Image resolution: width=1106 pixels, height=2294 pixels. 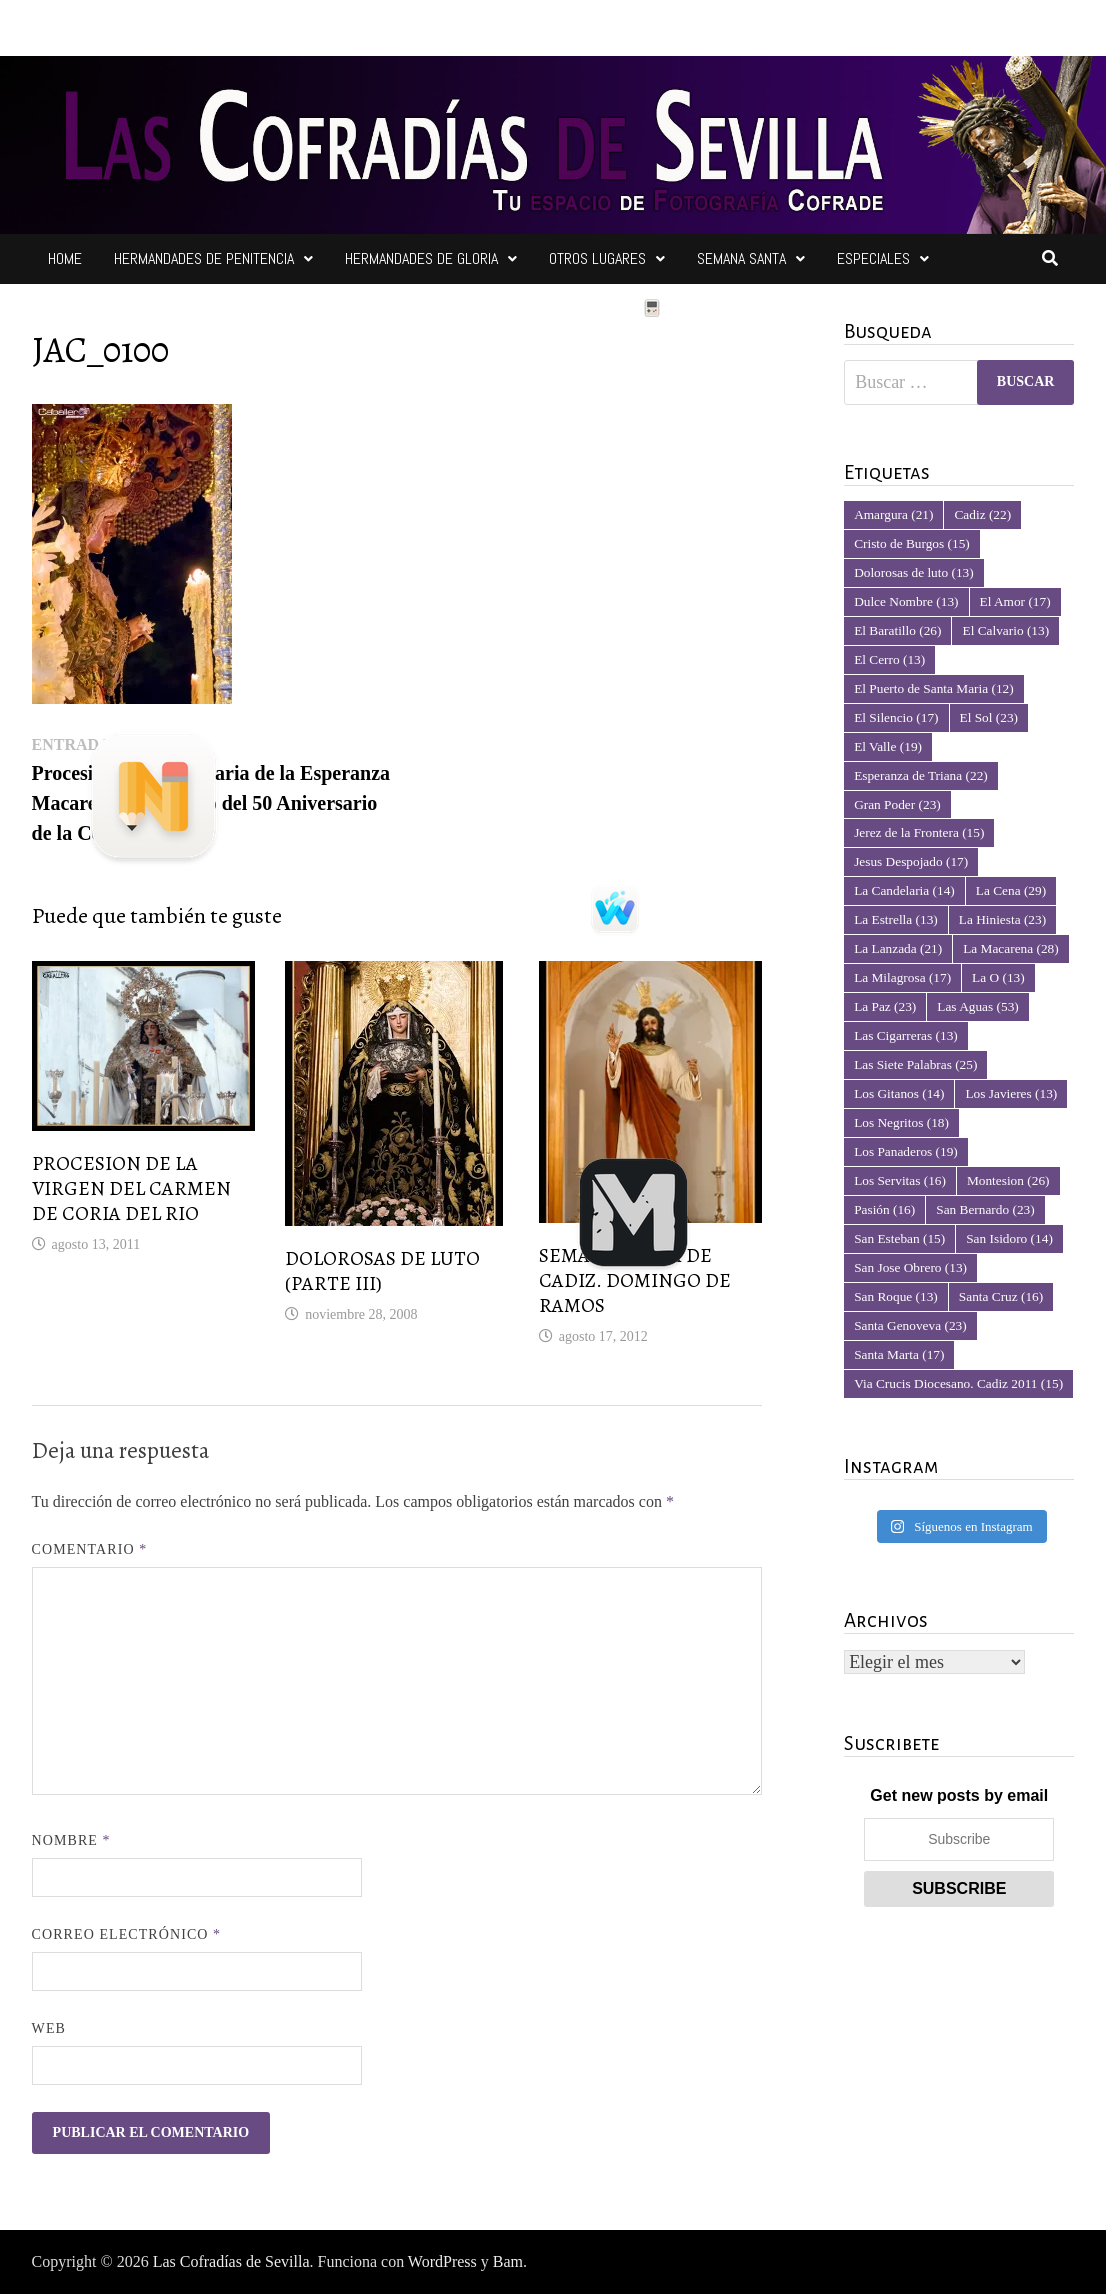 I want to click on open the Notable note-taking app, so click(x=153, y=796).